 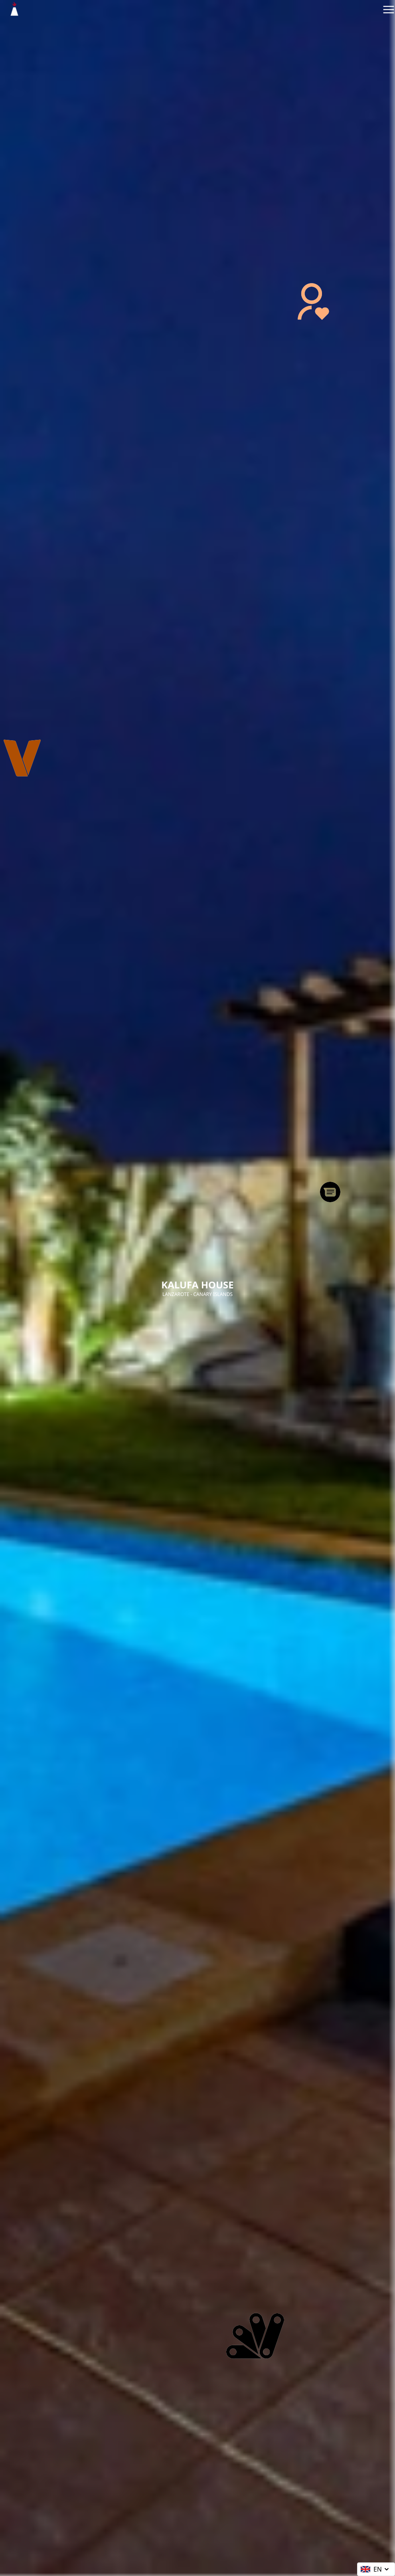 I want to click on V programming language logo, so click(x=22, y=758).